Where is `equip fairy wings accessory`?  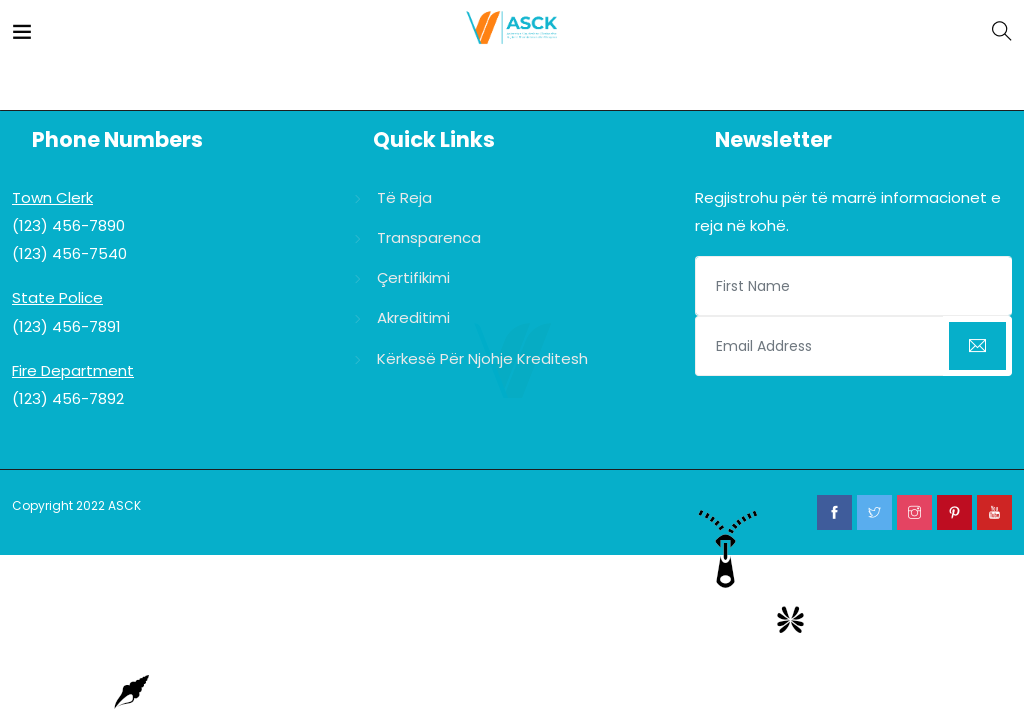
equip fairy wings accessory is located at coordinates (790, 619).